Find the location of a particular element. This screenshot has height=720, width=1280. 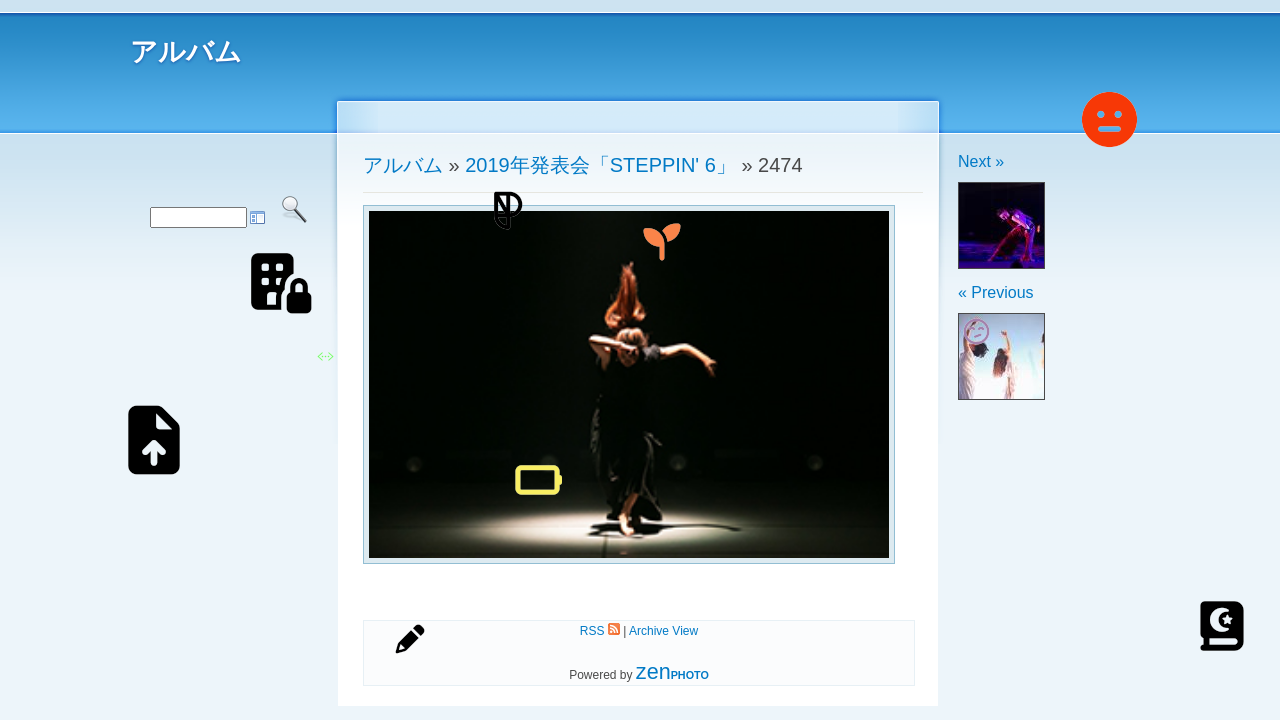

phosphor icons brand logo is located at coordinates (505, 208).